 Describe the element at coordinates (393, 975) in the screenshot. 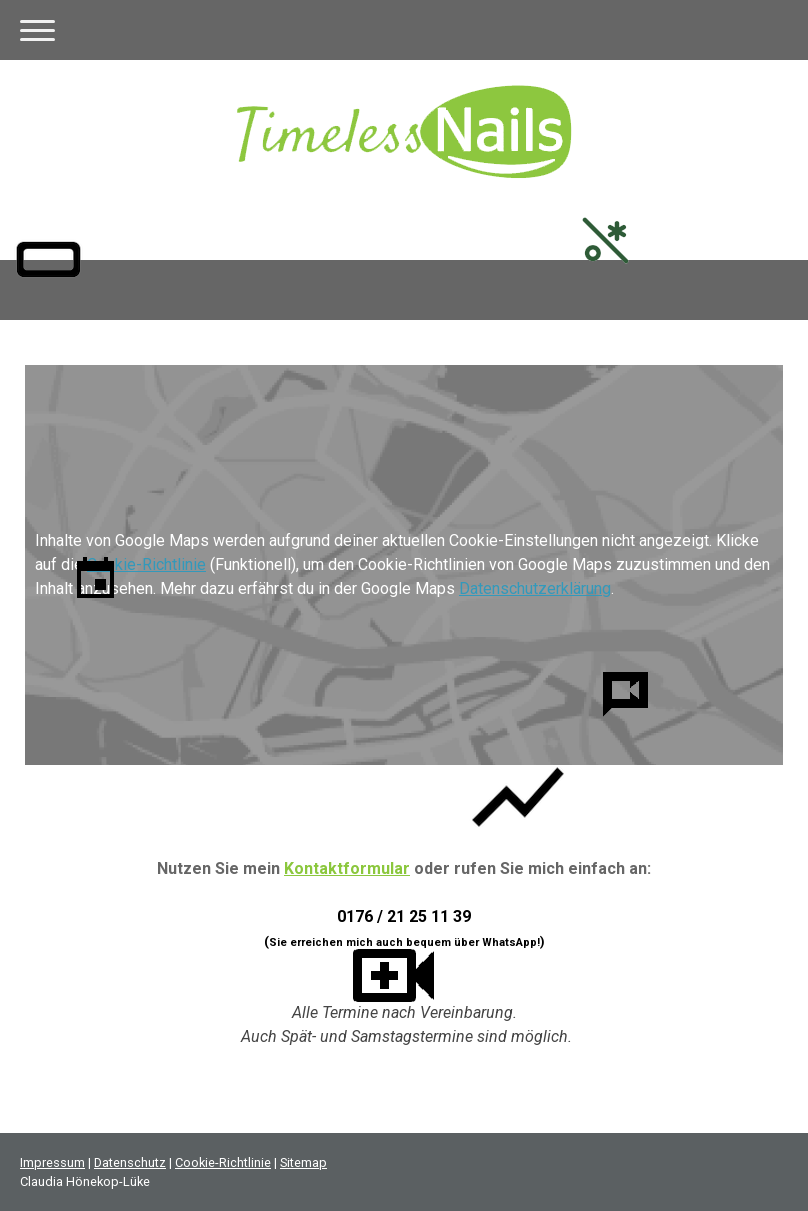

I see `start a new video call` at that location.